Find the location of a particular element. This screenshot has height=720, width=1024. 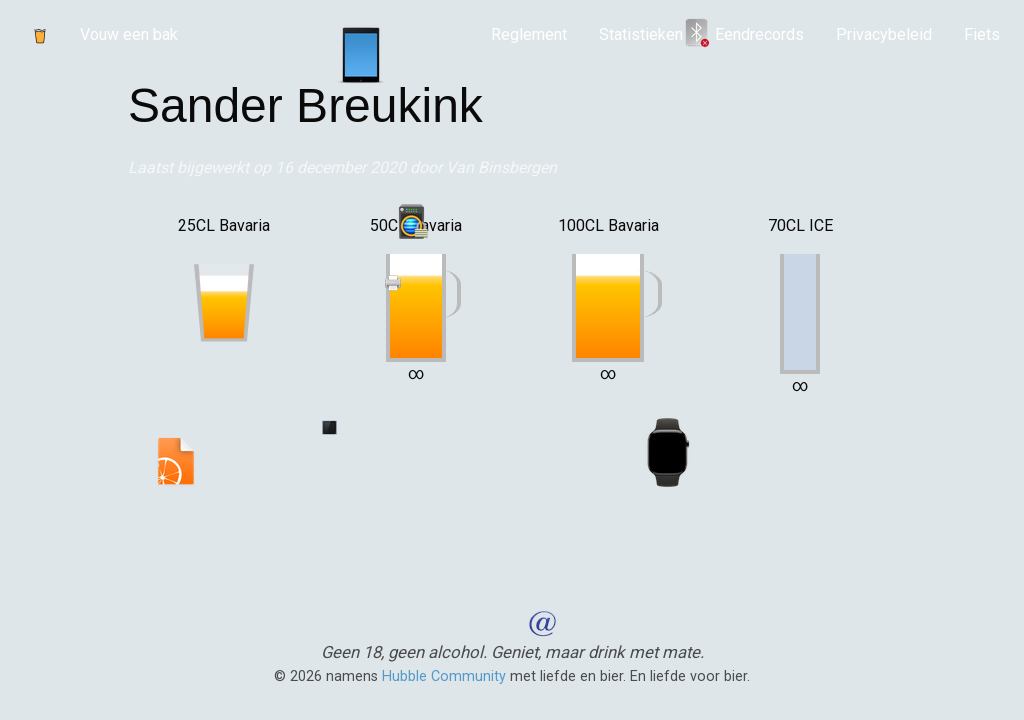

indicates a connected iPad mini device is located at coordinates (361, 50).